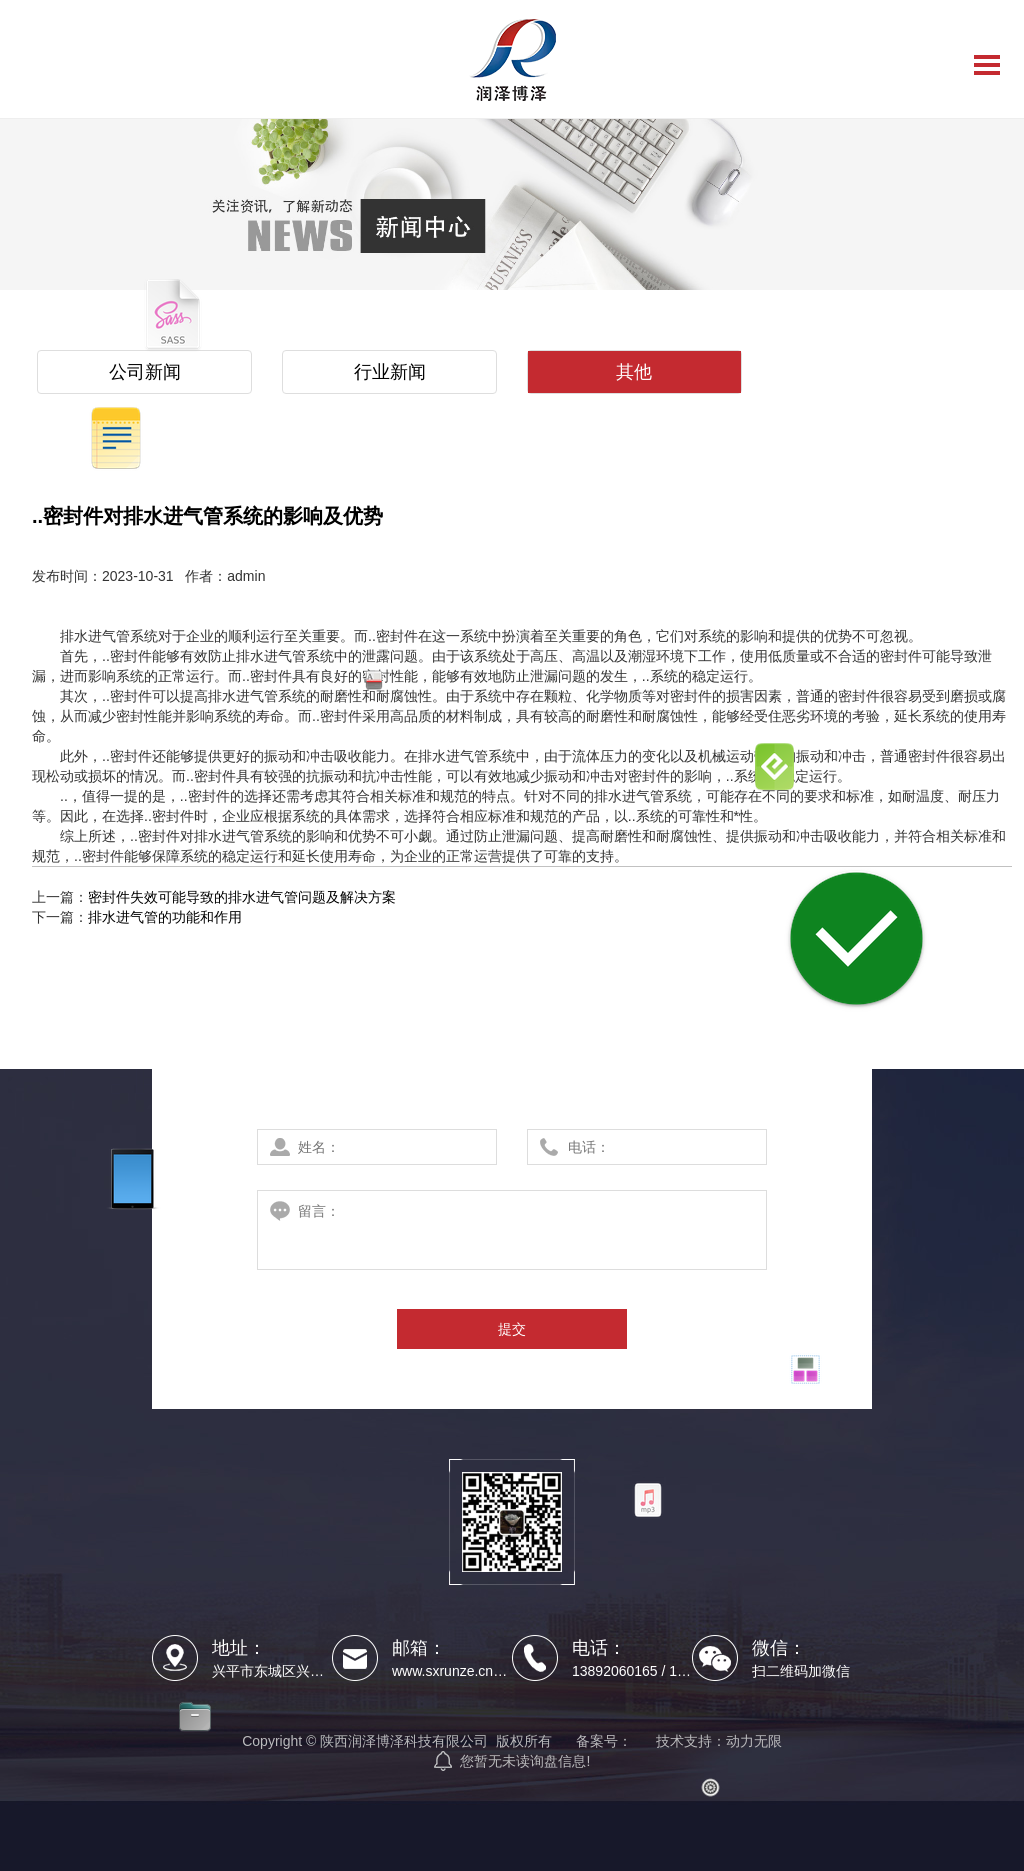 Image resolution: width=1024 pixels, height=1871 pixels. What do you see at coordinates (710, 1787) in the screenshot?
I see `open system settings` at bounding box center [710, 1787].